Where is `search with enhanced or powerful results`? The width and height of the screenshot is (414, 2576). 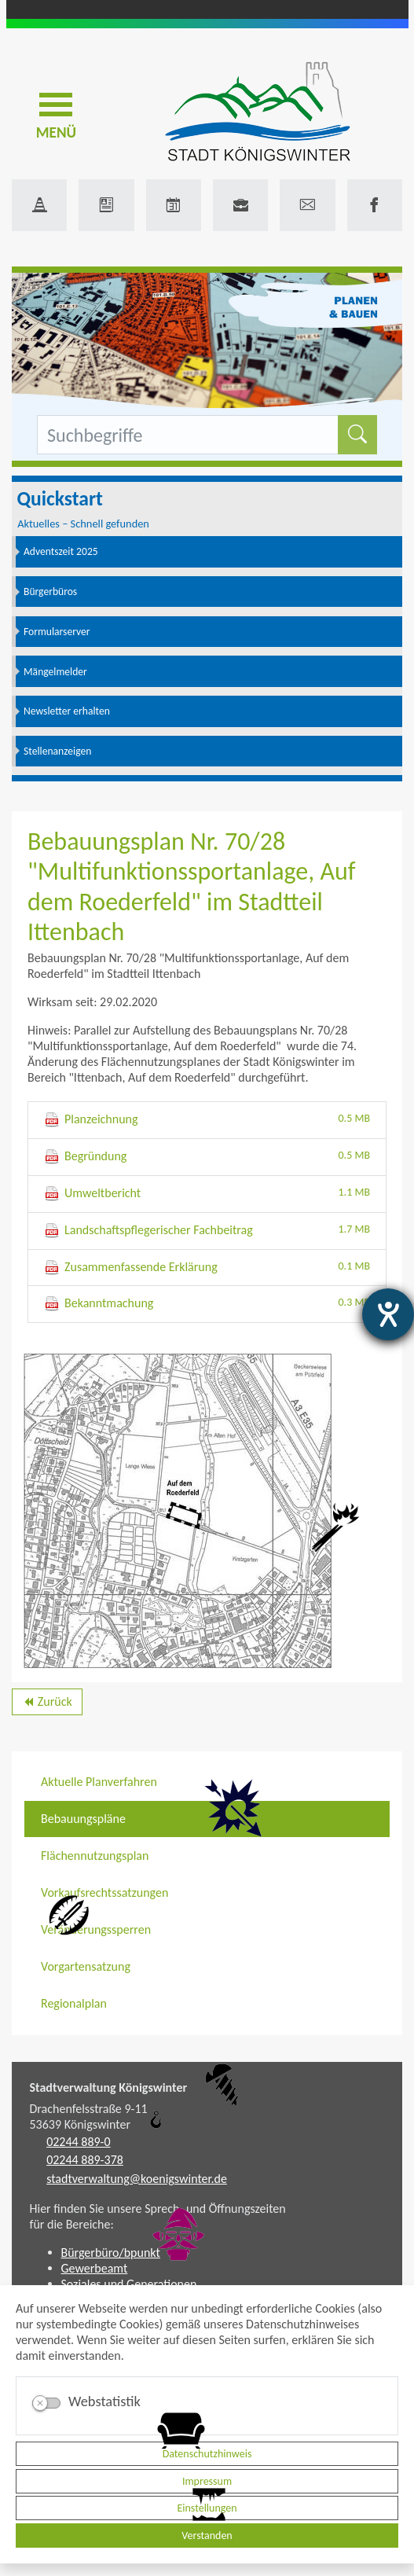
search with enhanced or powerful results is located at coordinates (233, 1807).